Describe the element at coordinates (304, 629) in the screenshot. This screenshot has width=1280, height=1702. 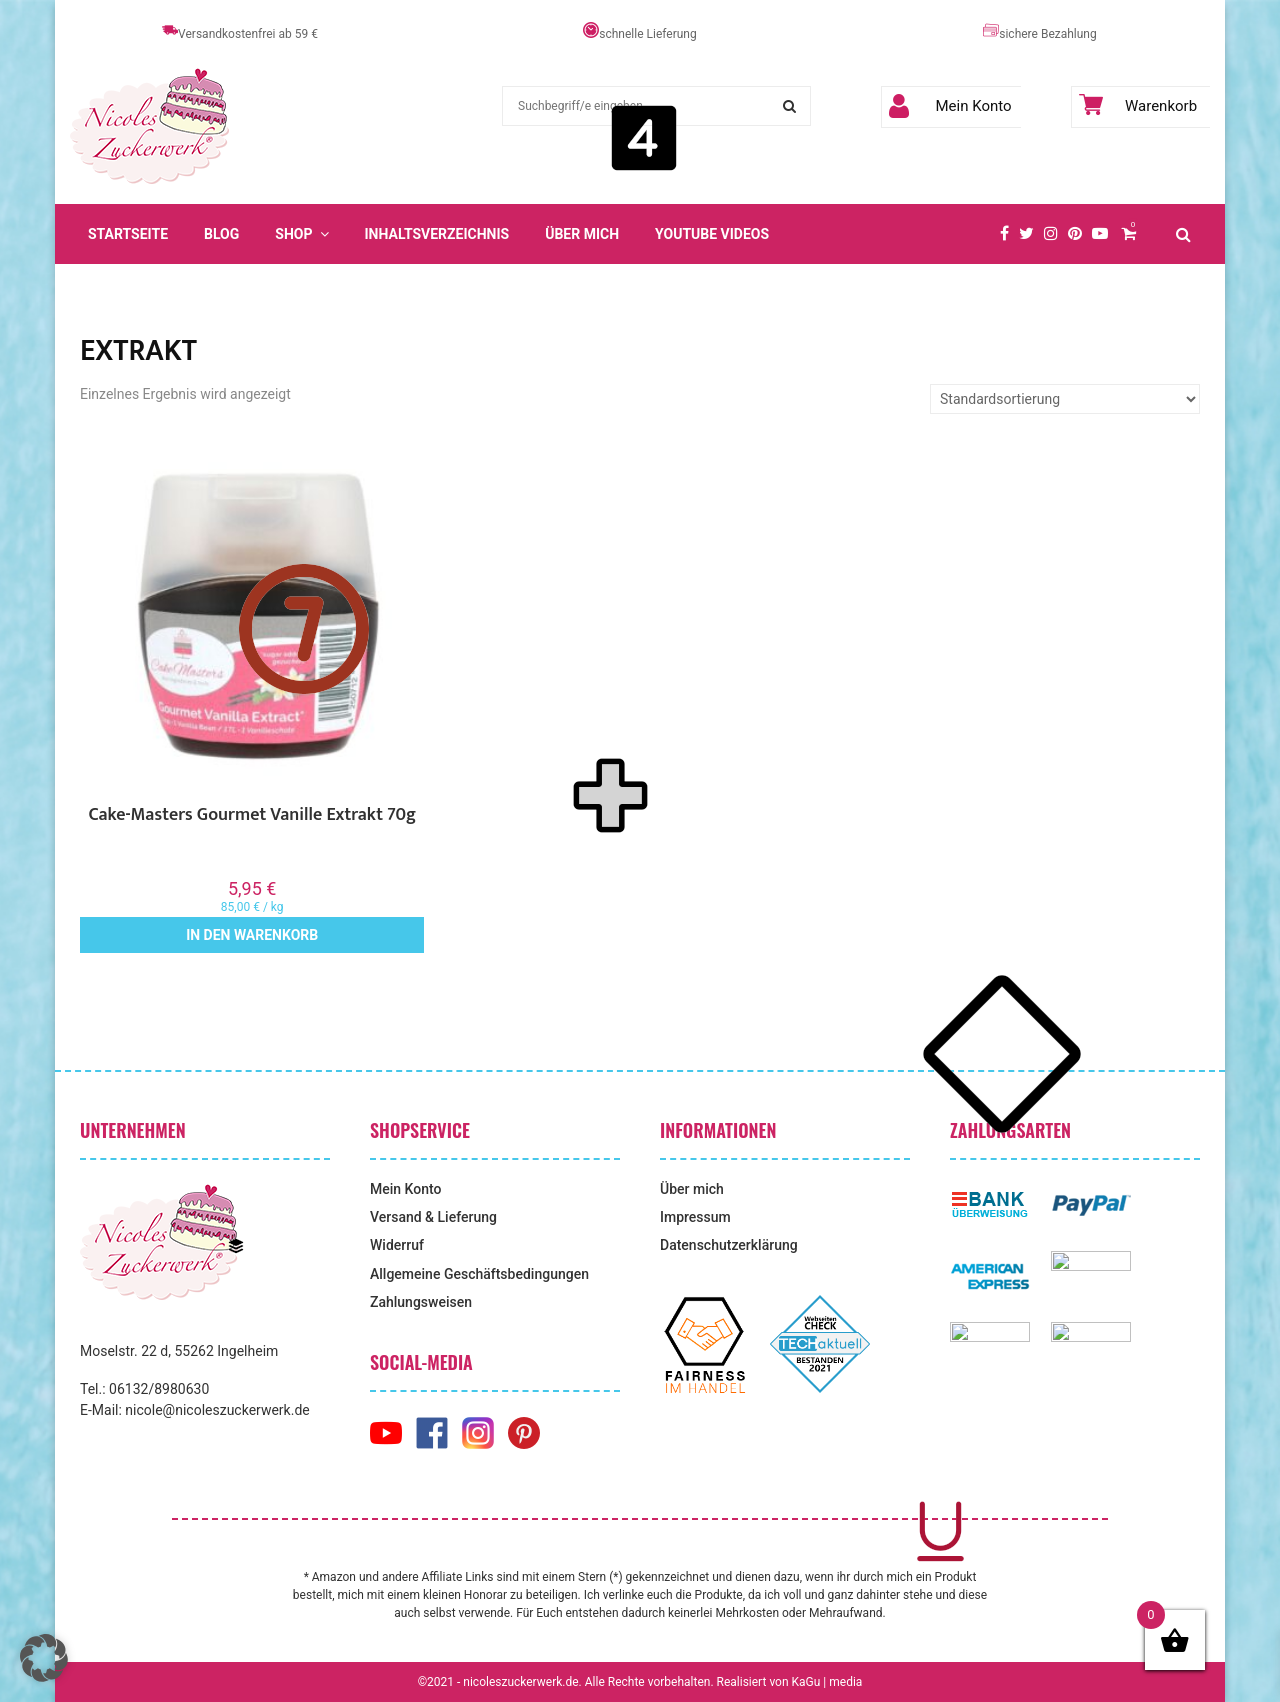
I see `indicates step 7 in a multi-step process` at that location.